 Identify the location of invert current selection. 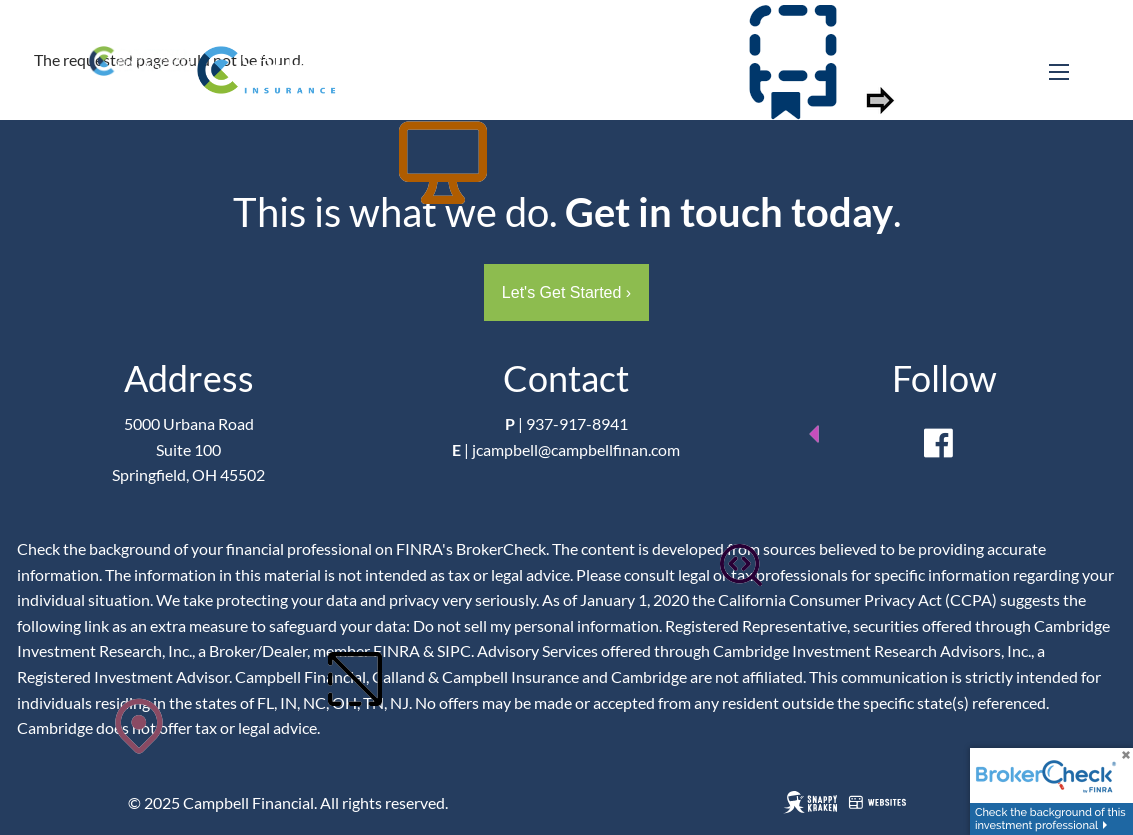
(355, 679).